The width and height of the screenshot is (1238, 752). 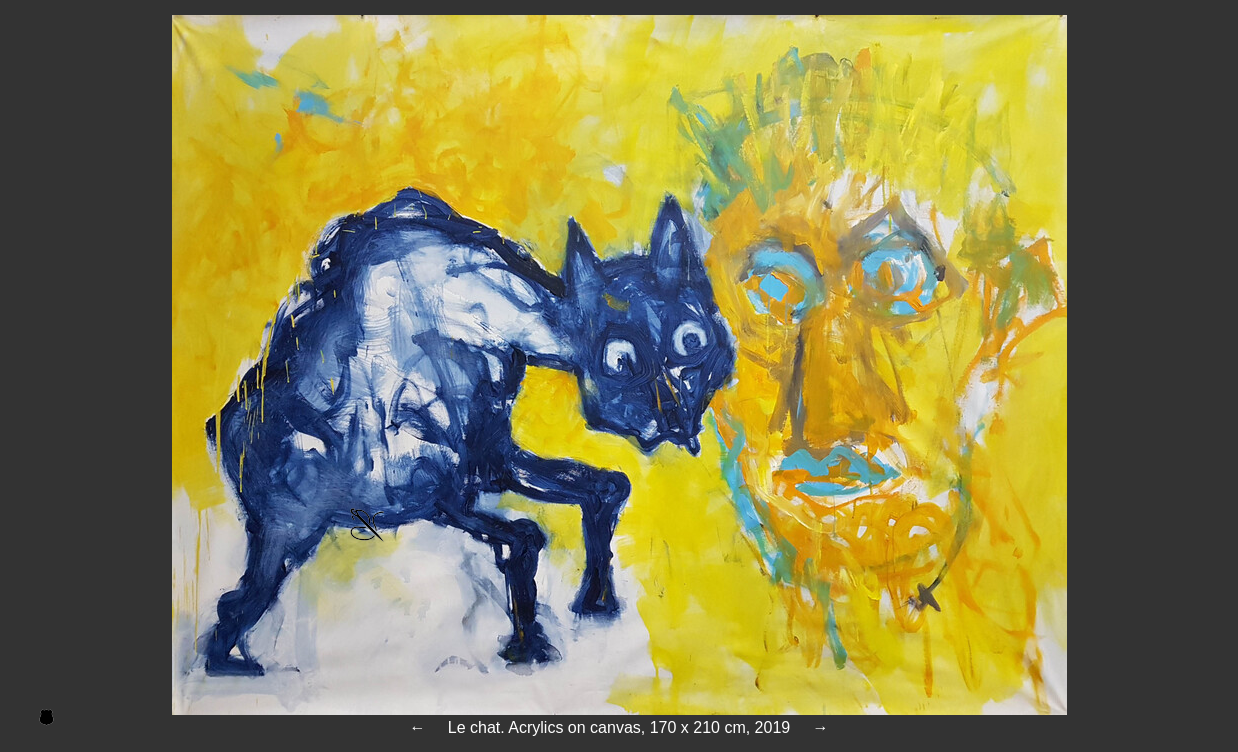 What do you see at coordinates (46, 717) in the screenshot?
I see `view law enforcement or security features` at bounding box center [46, 717].